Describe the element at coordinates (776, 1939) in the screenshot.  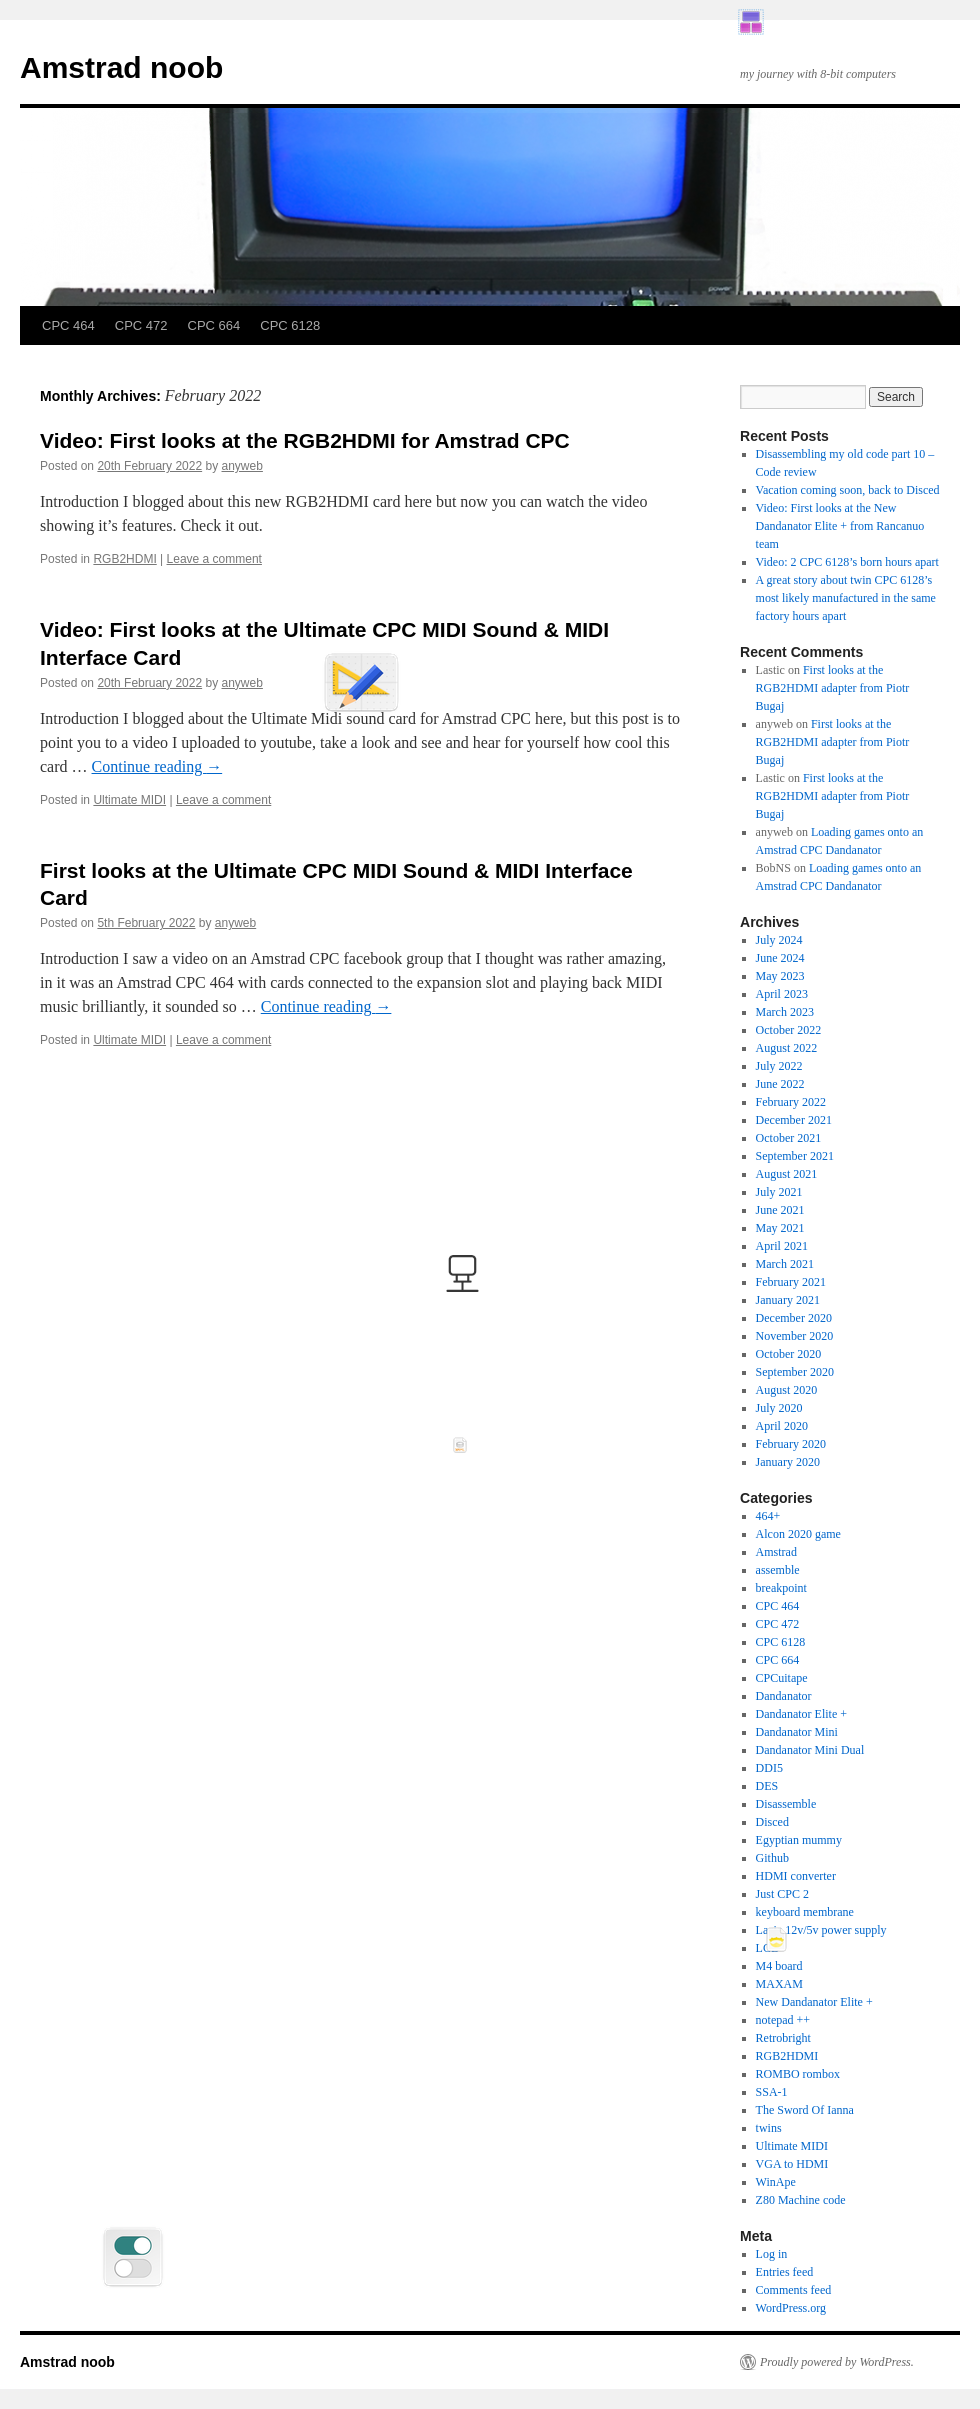
I see `nim programming language source file` at that location.